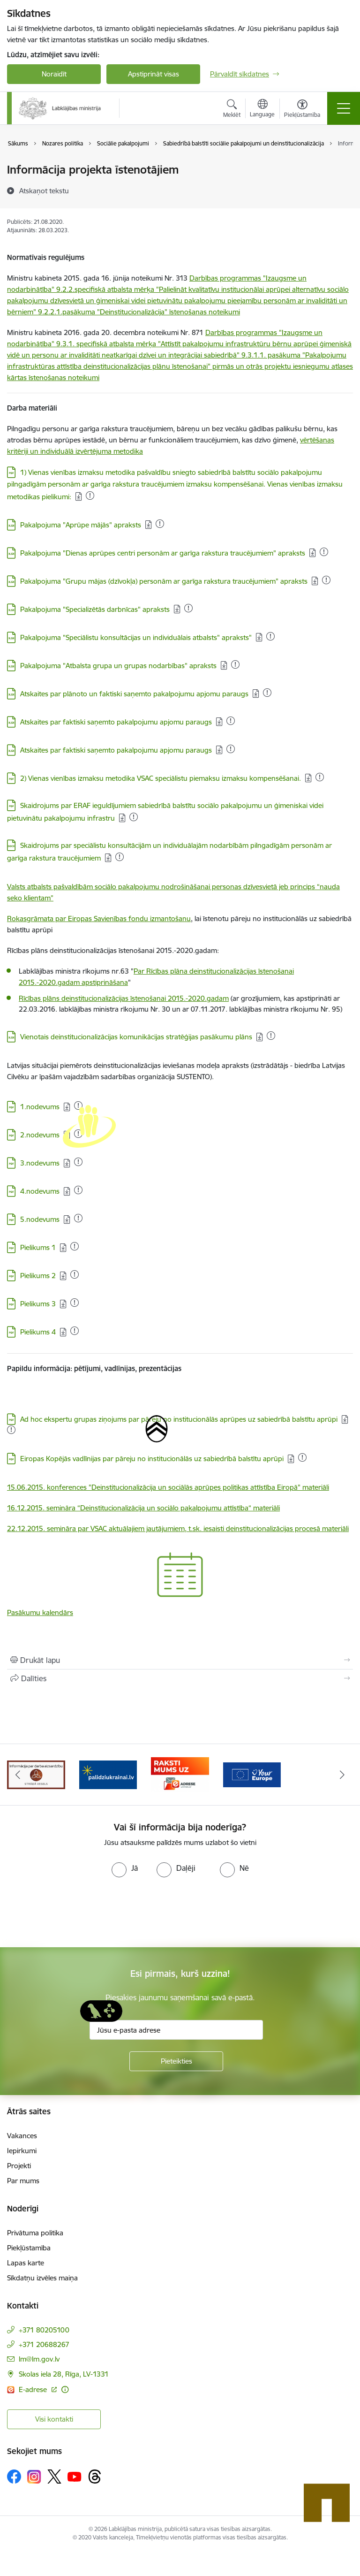  I want to click on LangGraph platform or integration, so click(101, 2011).